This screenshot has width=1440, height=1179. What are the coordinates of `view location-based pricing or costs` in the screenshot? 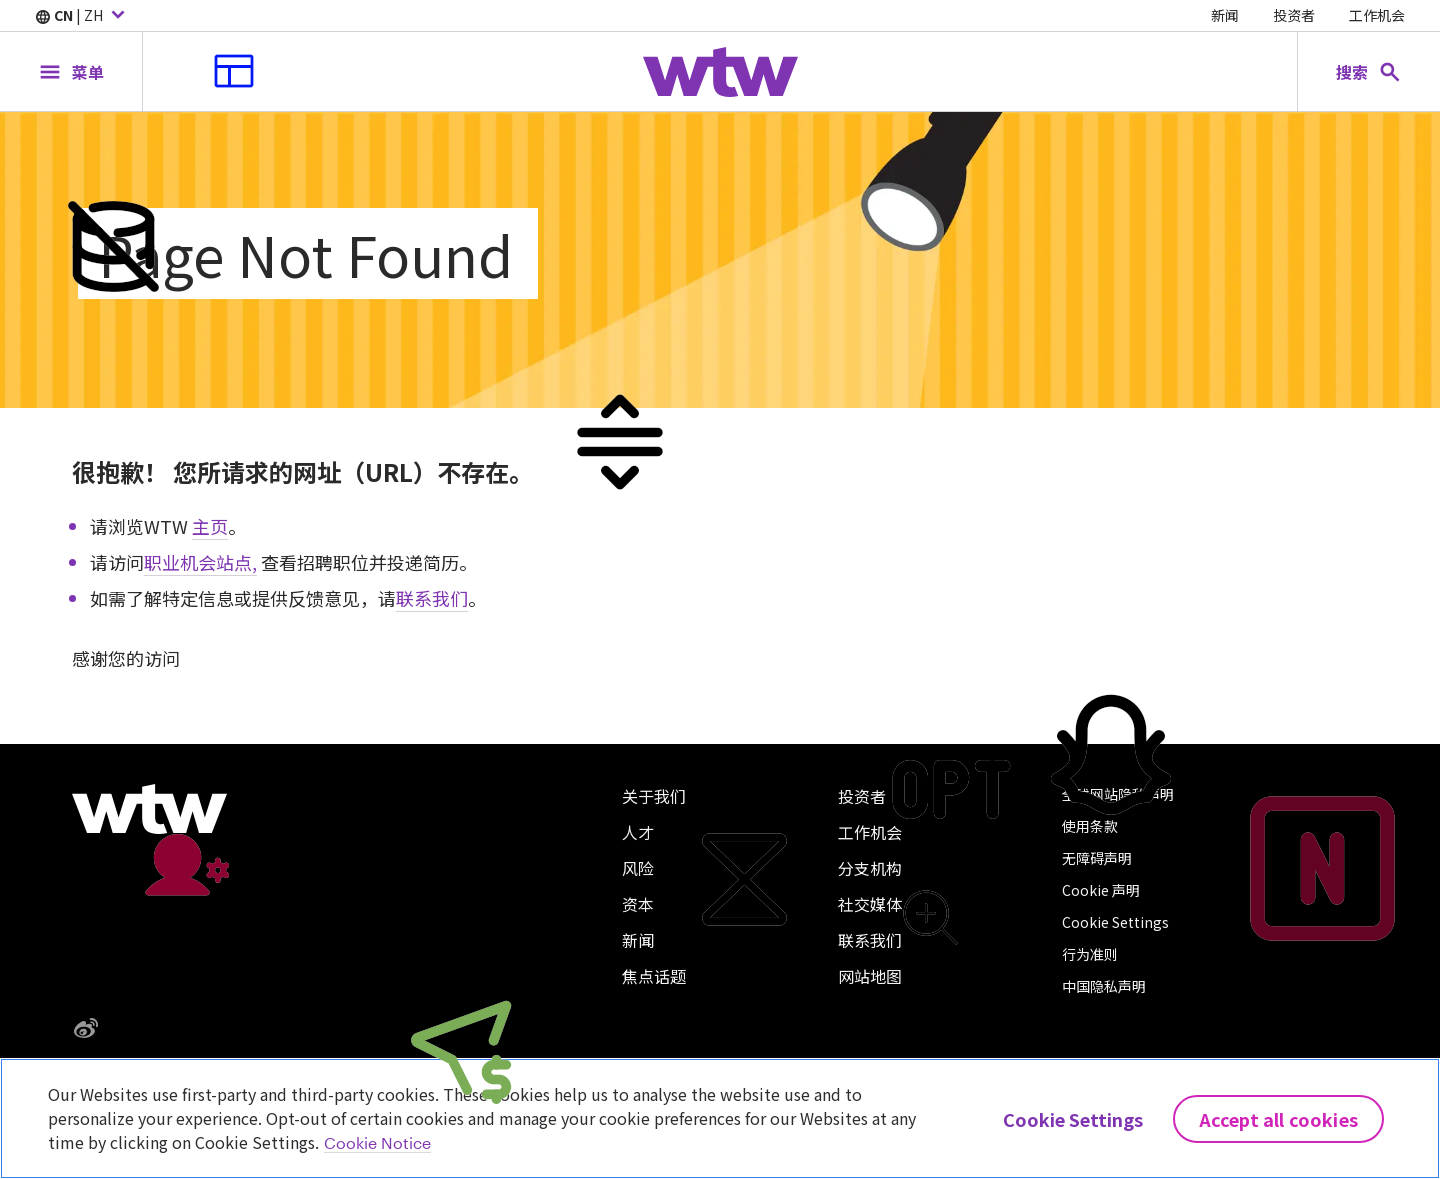 It's located at (462, 1050).